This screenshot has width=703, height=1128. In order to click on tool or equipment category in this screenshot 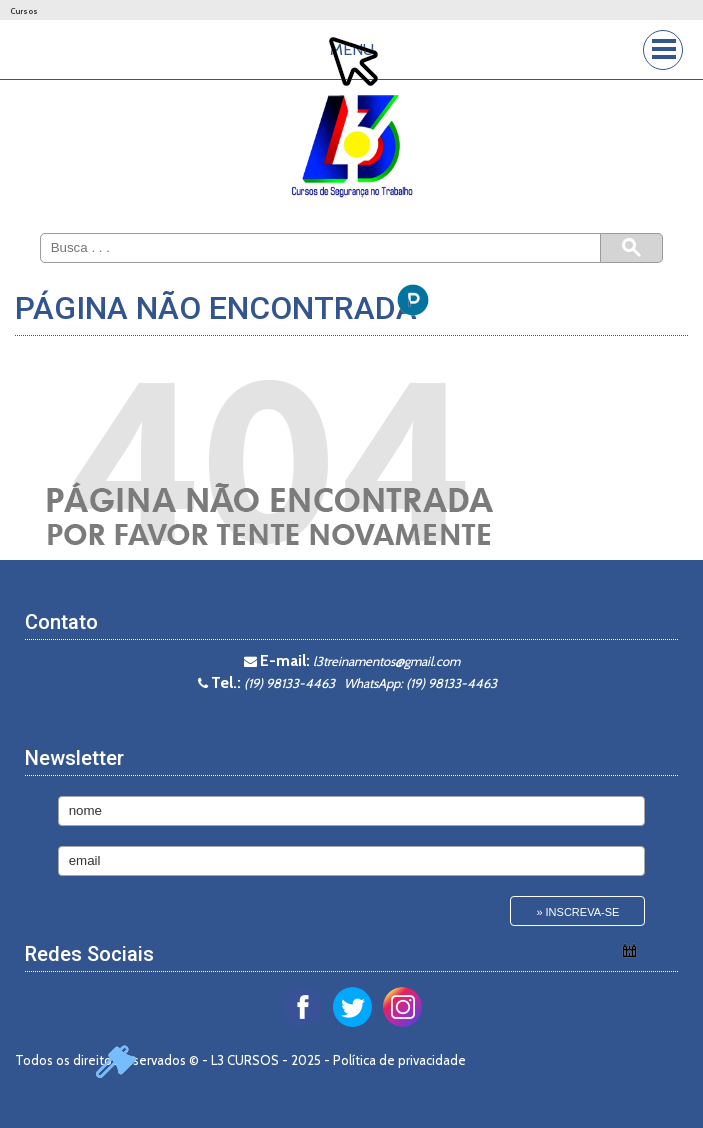, I will do `click(116, 1063)`.